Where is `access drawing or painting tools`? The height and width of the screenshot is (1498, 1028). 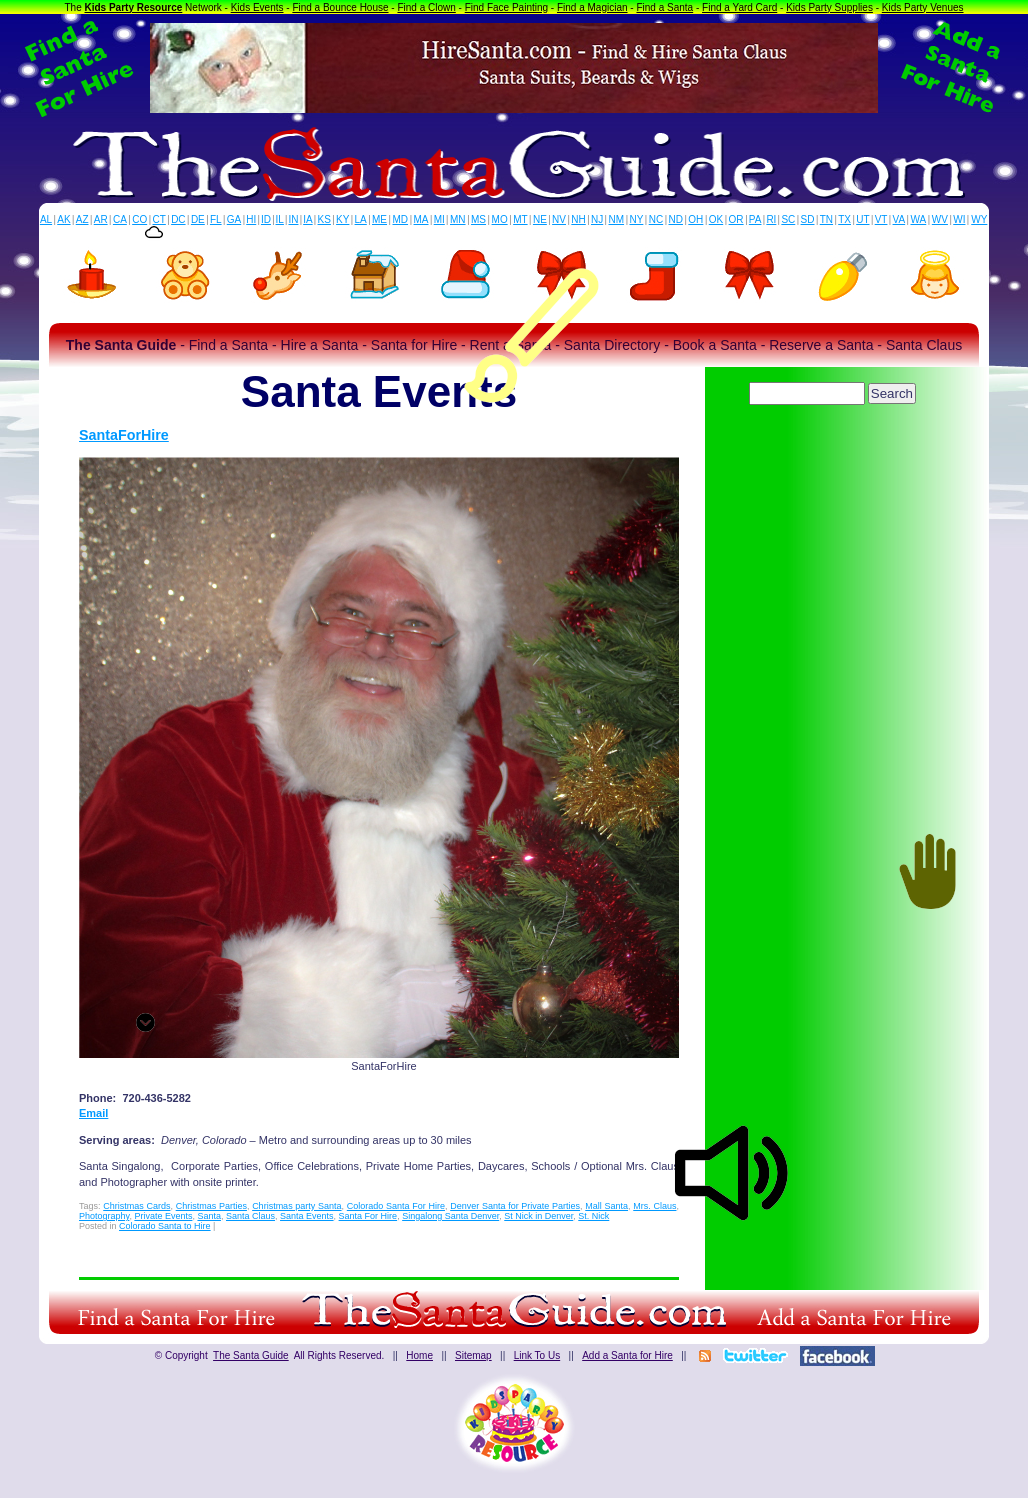
access drawing or painting tools is located at coordinates (531, 335).